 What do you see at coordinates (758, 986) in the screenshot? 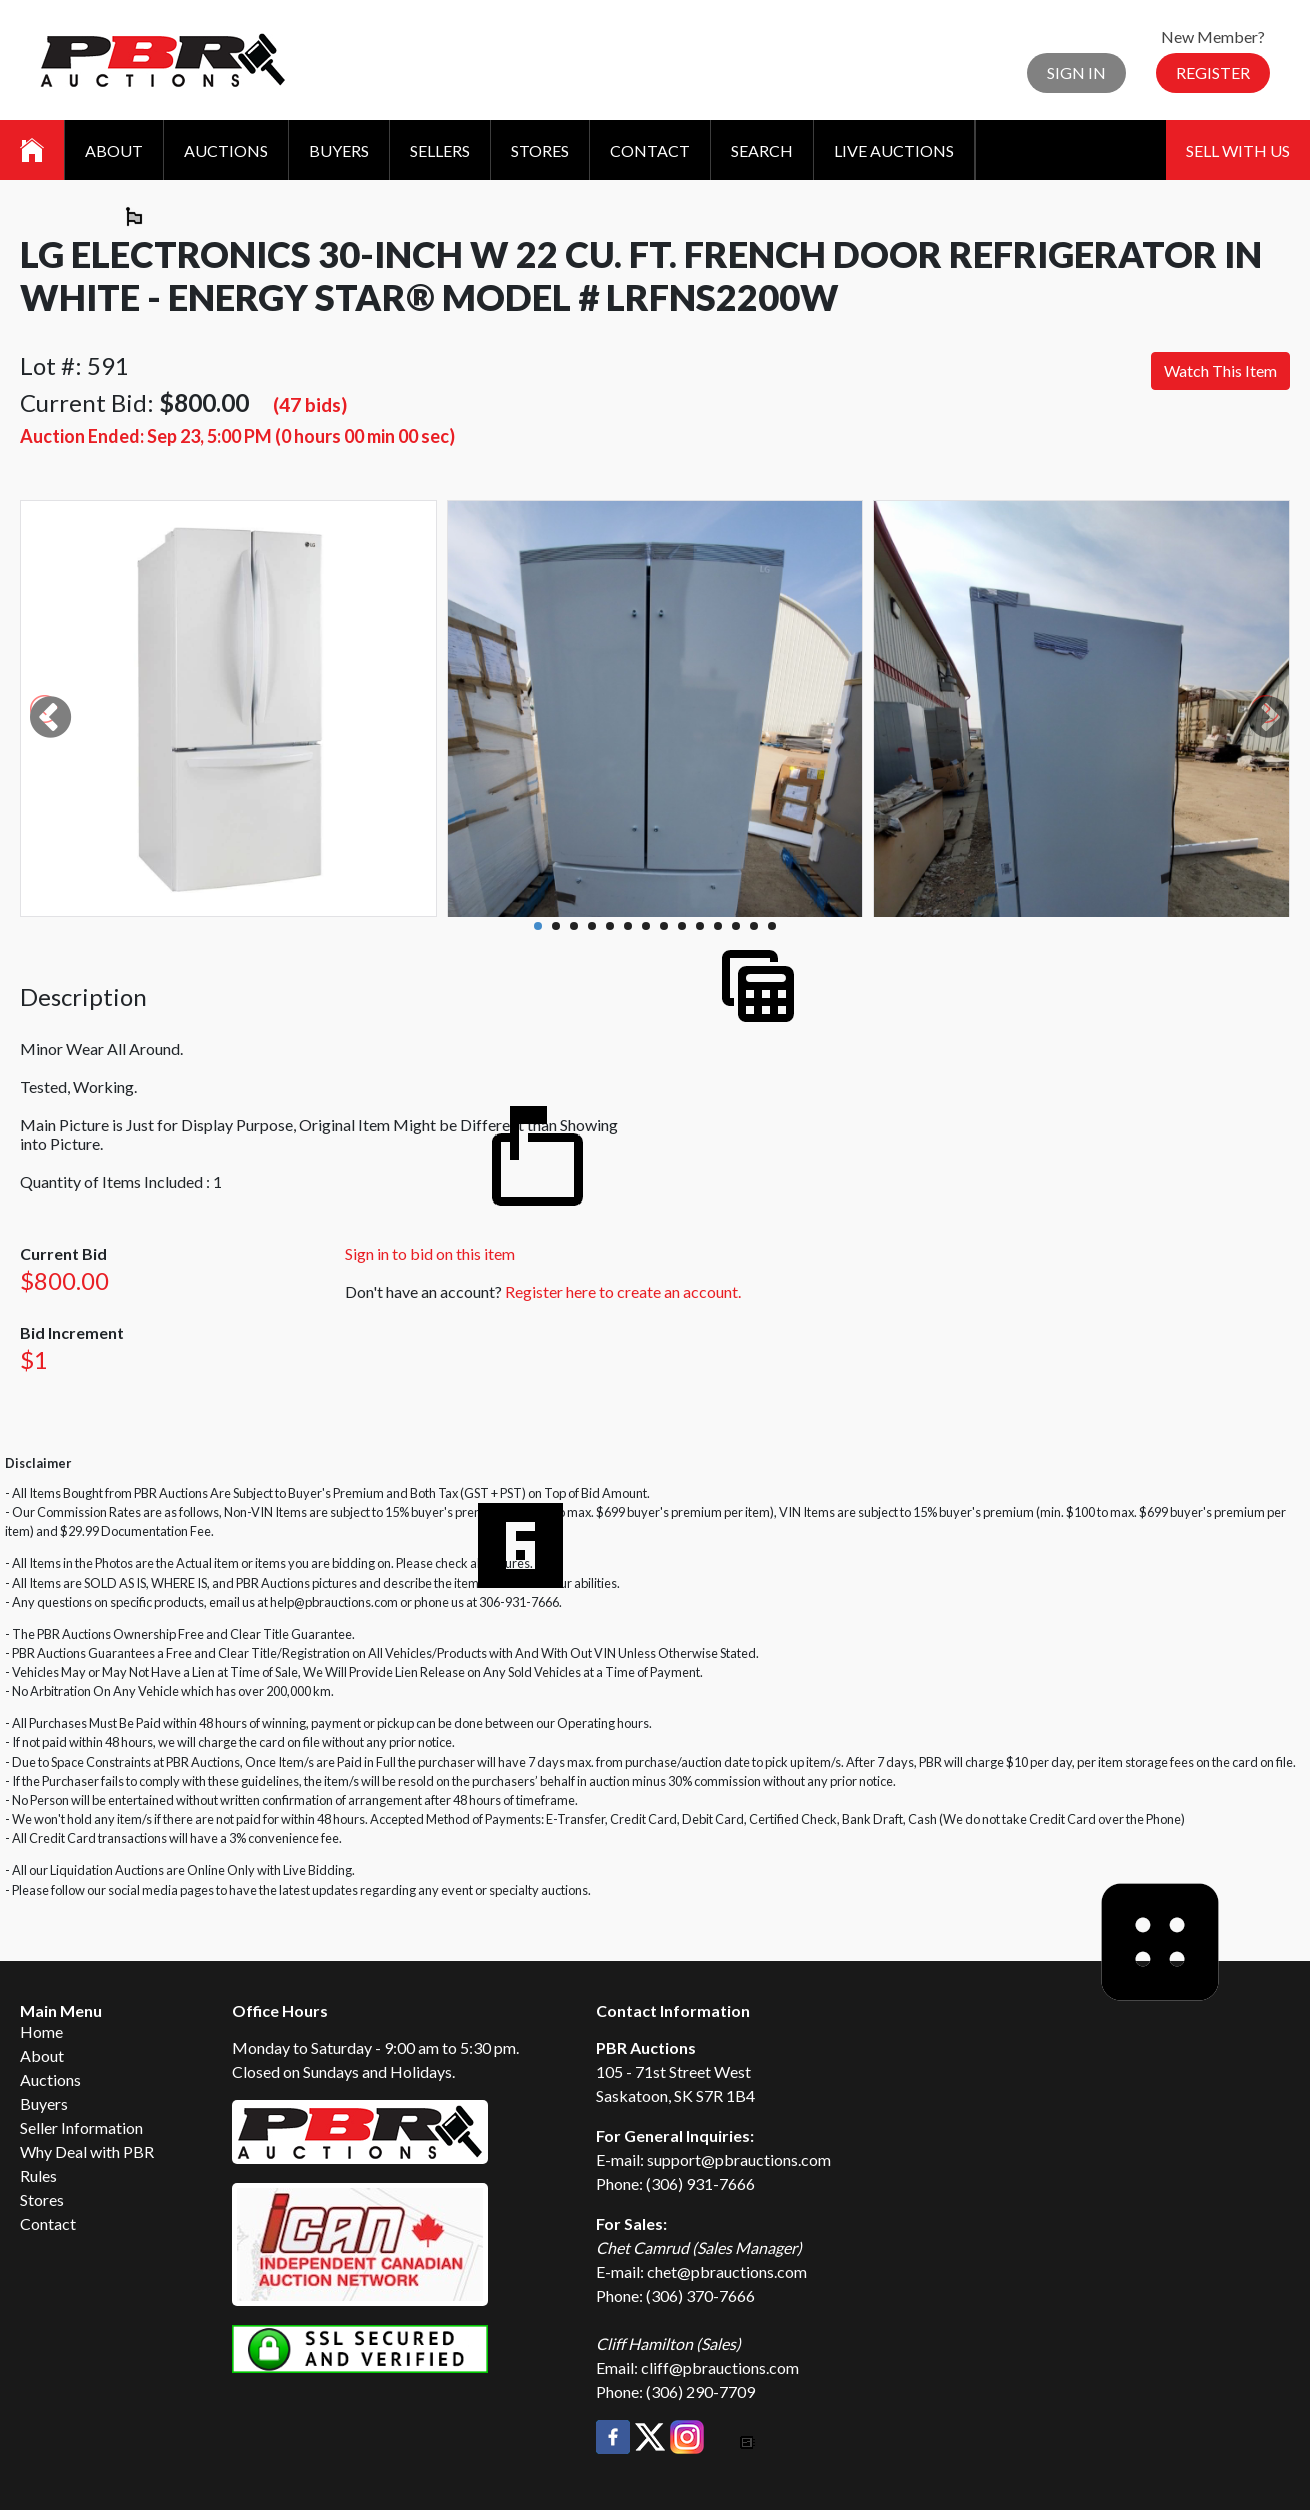
I see `switch to table view layout` at bounding box center [758, 986].